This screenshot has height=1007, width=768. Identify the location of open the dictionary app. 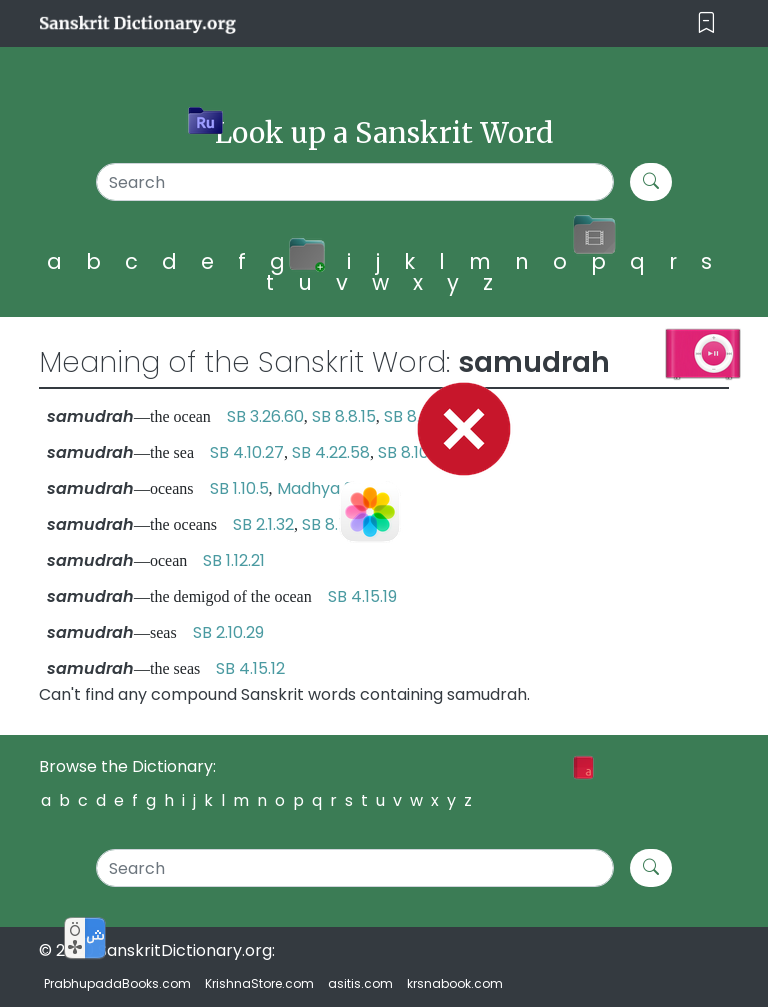
(583, 767).